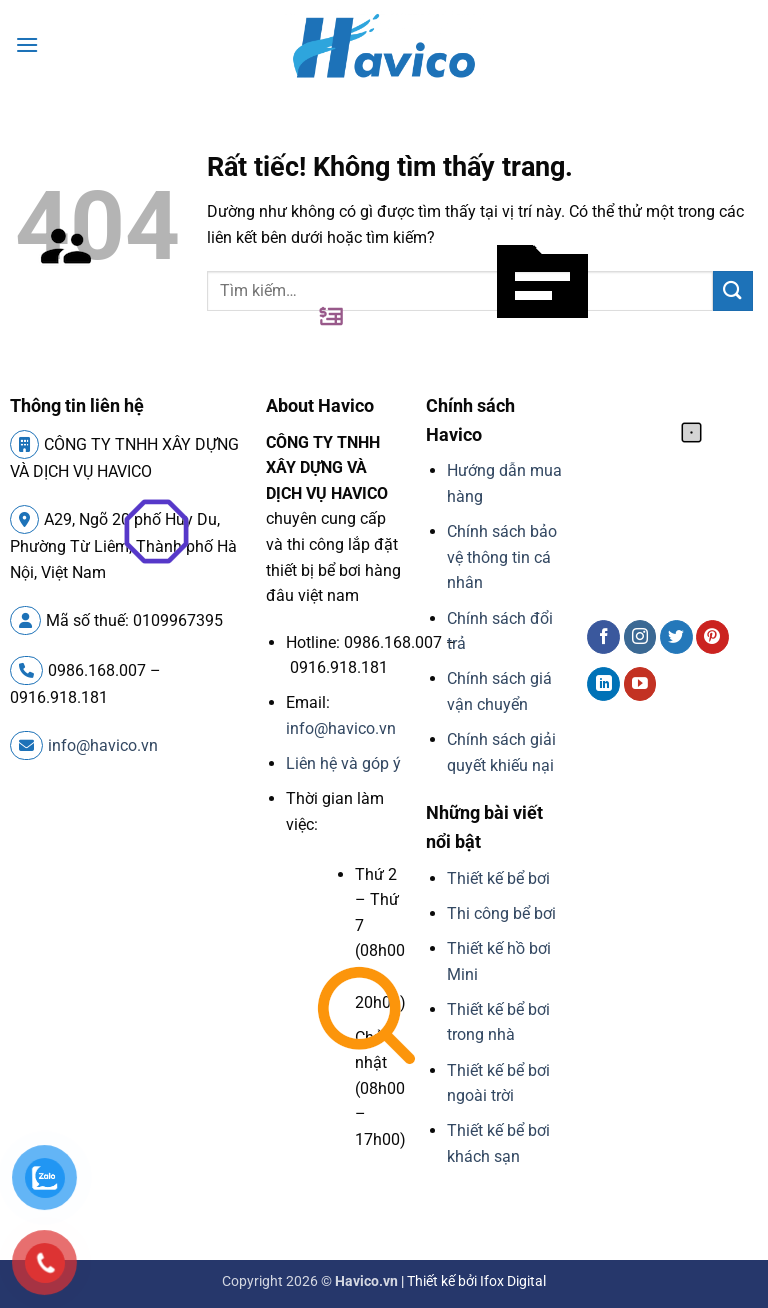 The width and height of the screenshot is (768, 1308). Describe the element at coordinates (542, 281) in the screenshot. I see `access topic folders` at that location.